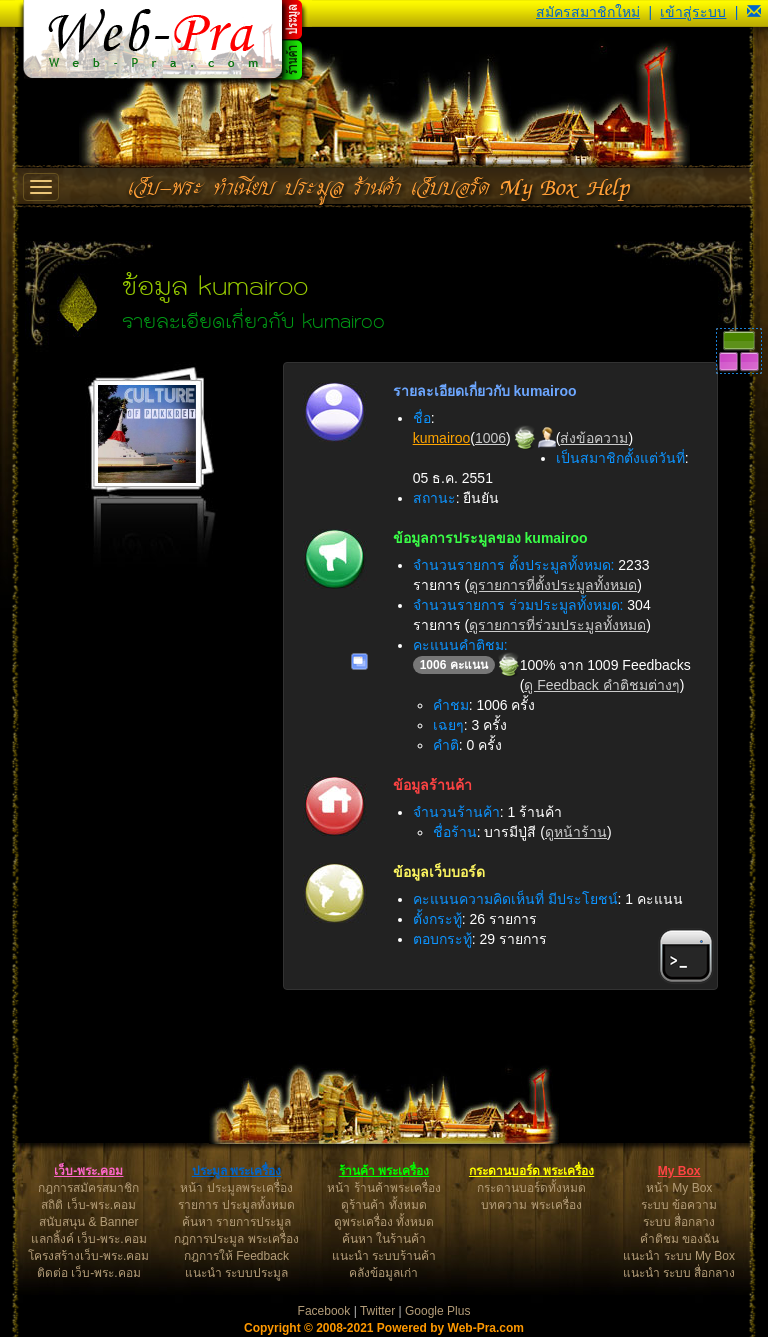 This screenshot has height=1337, width=768. Describe the element at coordinates (359, 661) in the screenshot. I see `manage startup applications and session settings` at that location.